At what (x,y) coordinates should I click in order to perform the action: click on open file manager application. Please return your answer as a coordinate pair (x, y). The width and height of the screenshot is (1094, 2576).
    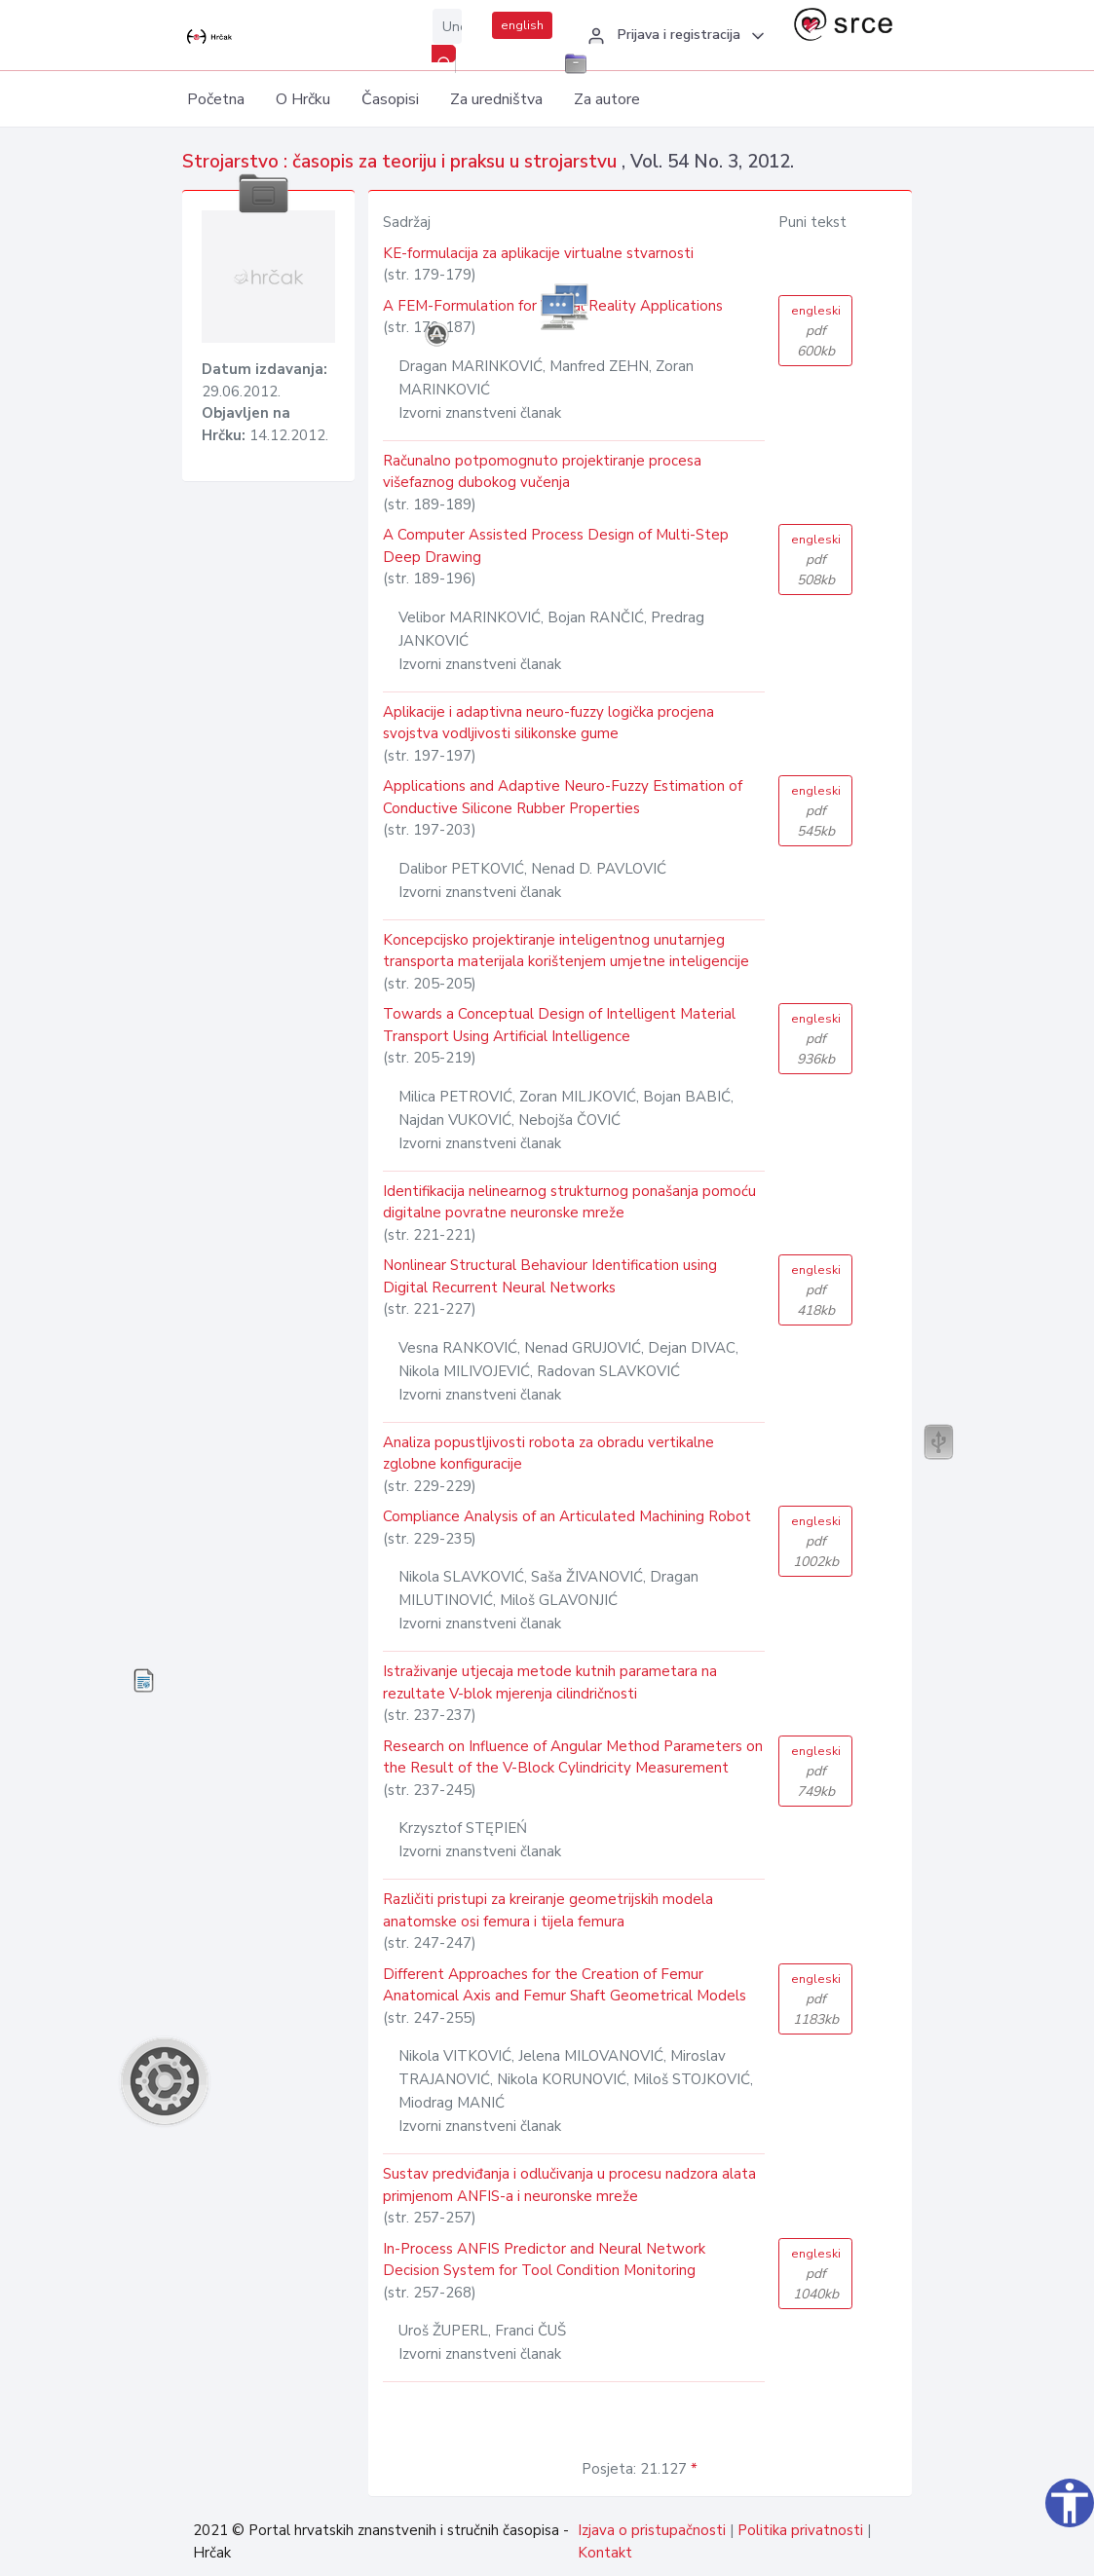
    Looking at the image, I should click on (576, 63).